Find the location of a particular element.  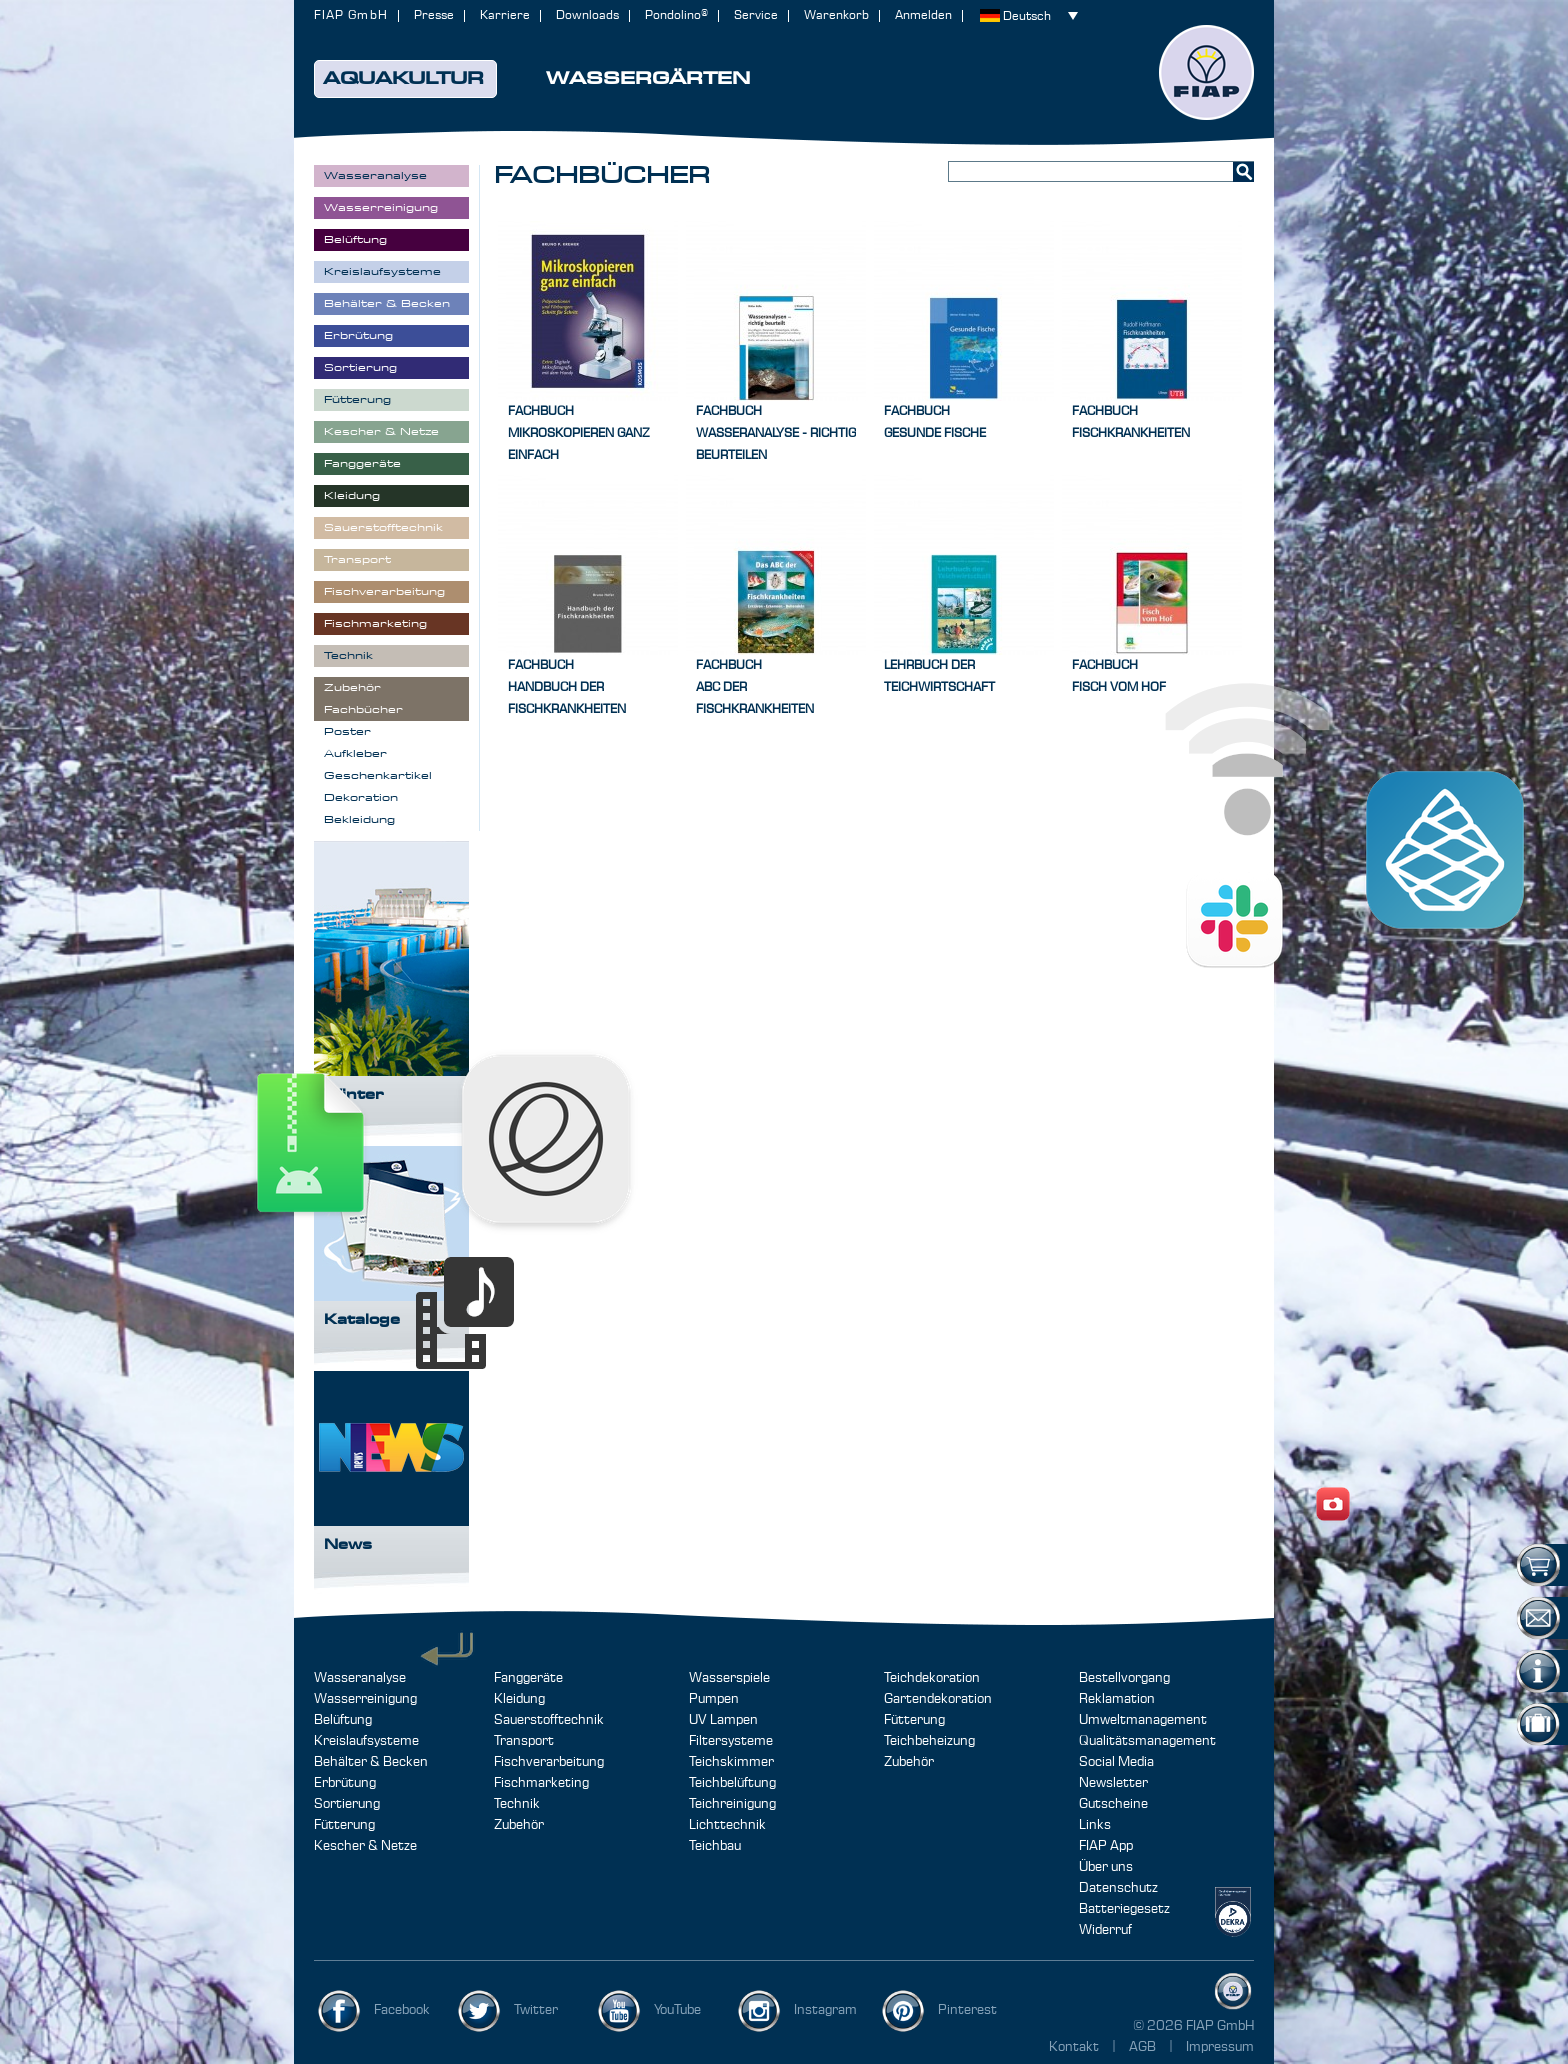

reply to all recipients of an email is located at coordinates (446, 1645).